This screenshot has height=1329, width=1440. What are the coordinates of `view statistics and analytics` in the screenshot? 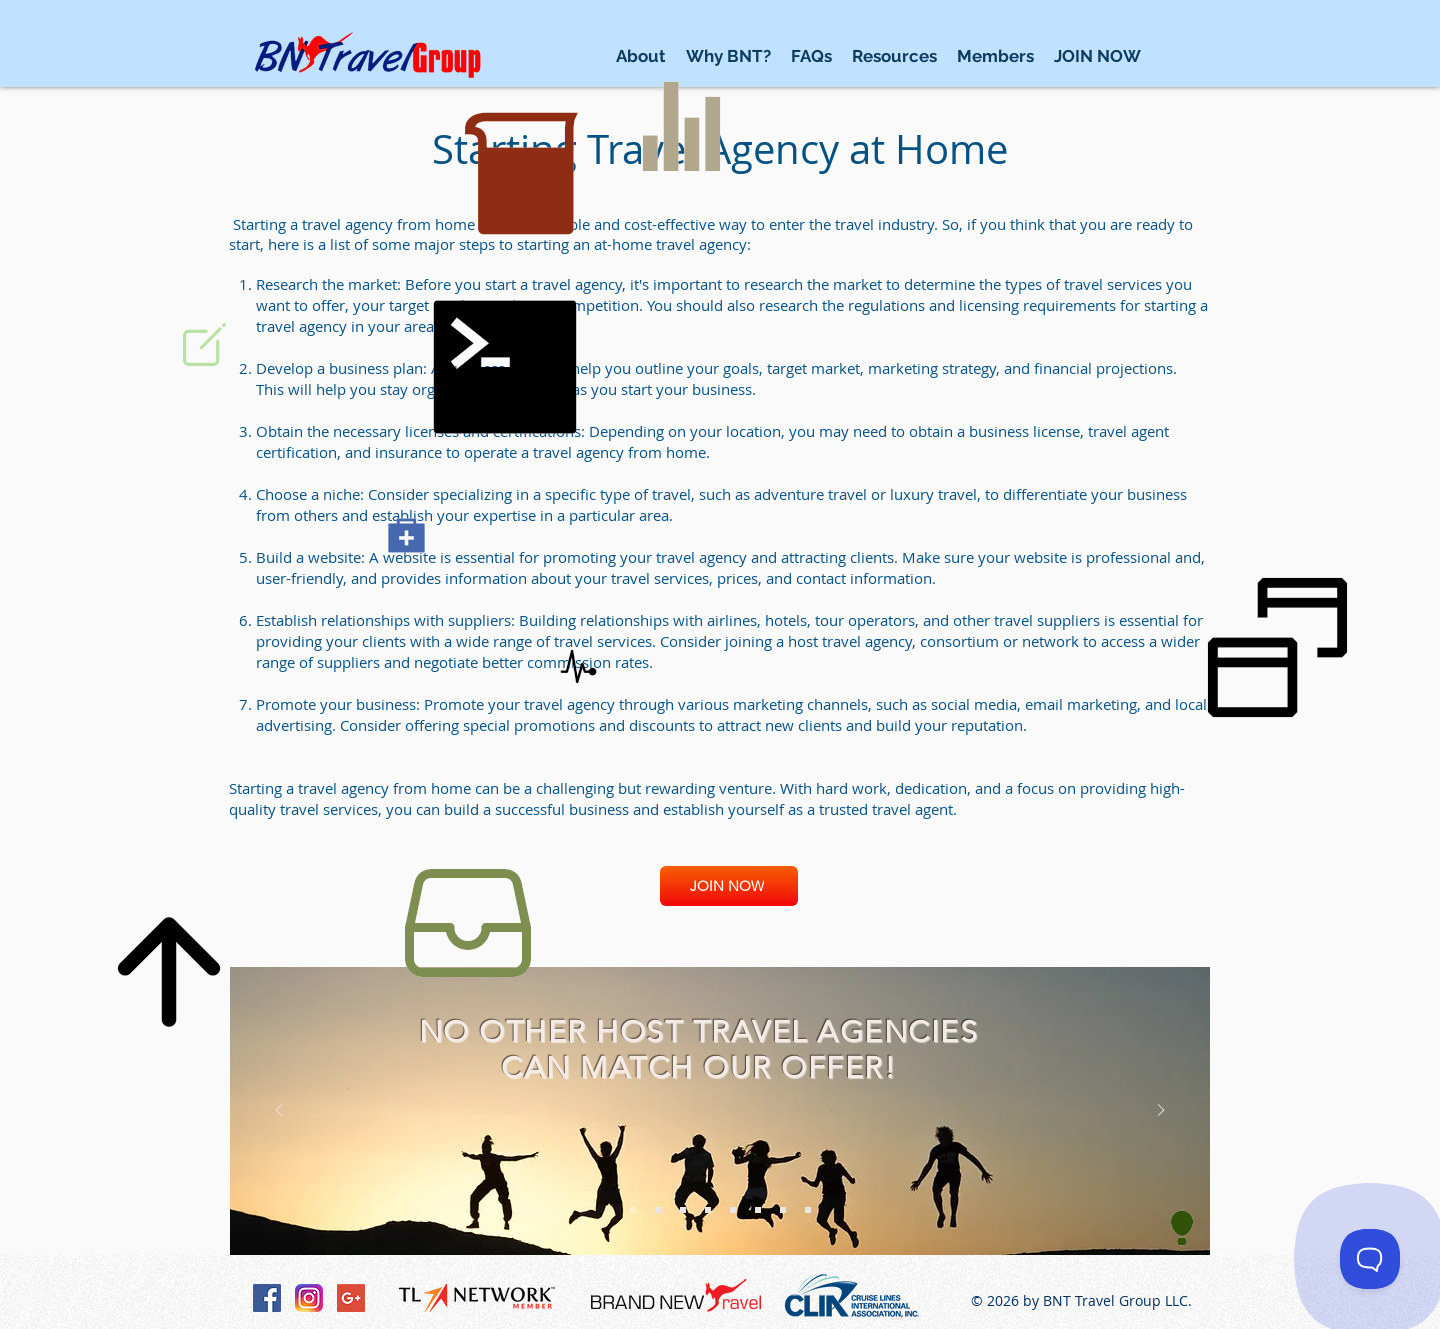 It's located at (681, 126).